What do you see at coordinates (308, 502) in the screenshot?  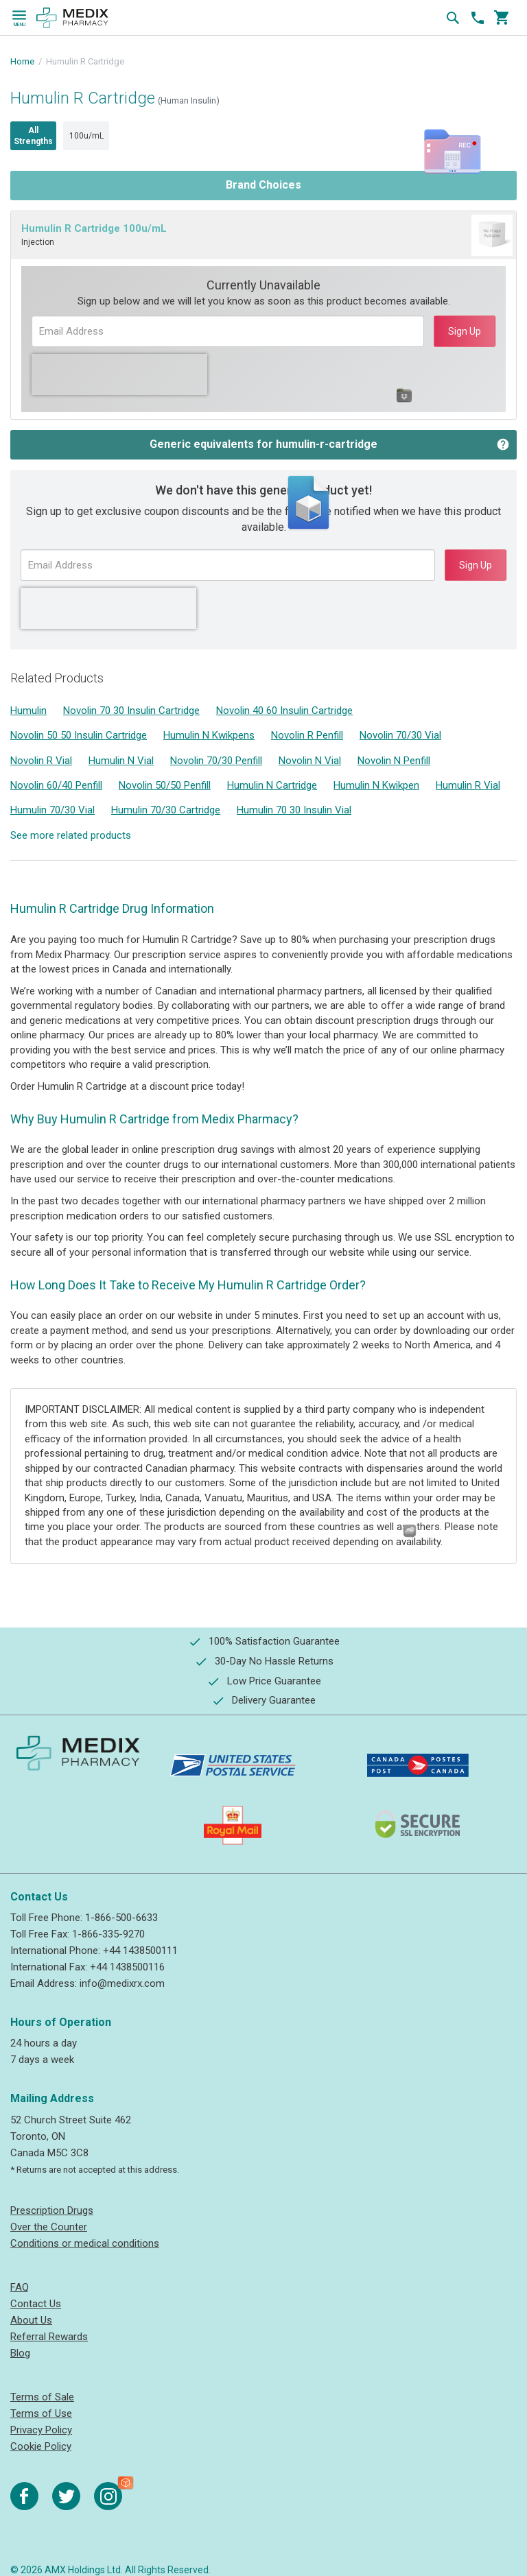 I see `flatpak application reference file` at bounding box center [308, 502].